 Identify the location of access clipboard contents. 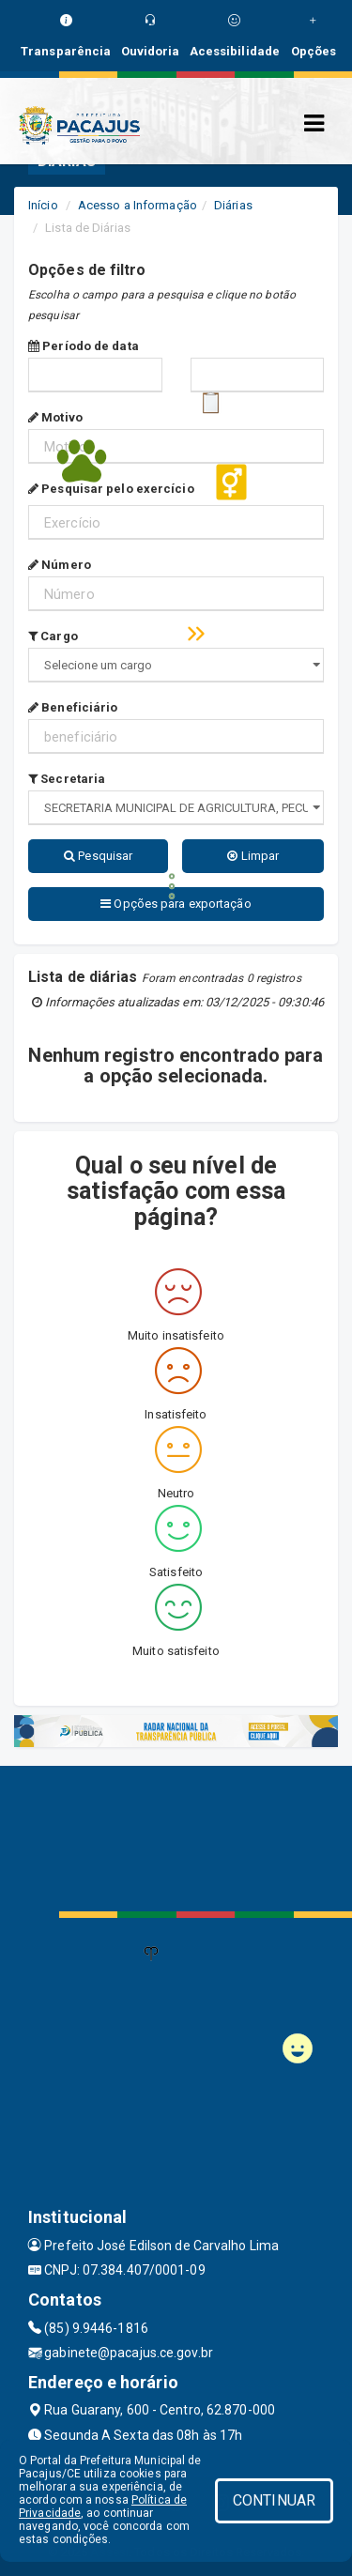
(210, 402).